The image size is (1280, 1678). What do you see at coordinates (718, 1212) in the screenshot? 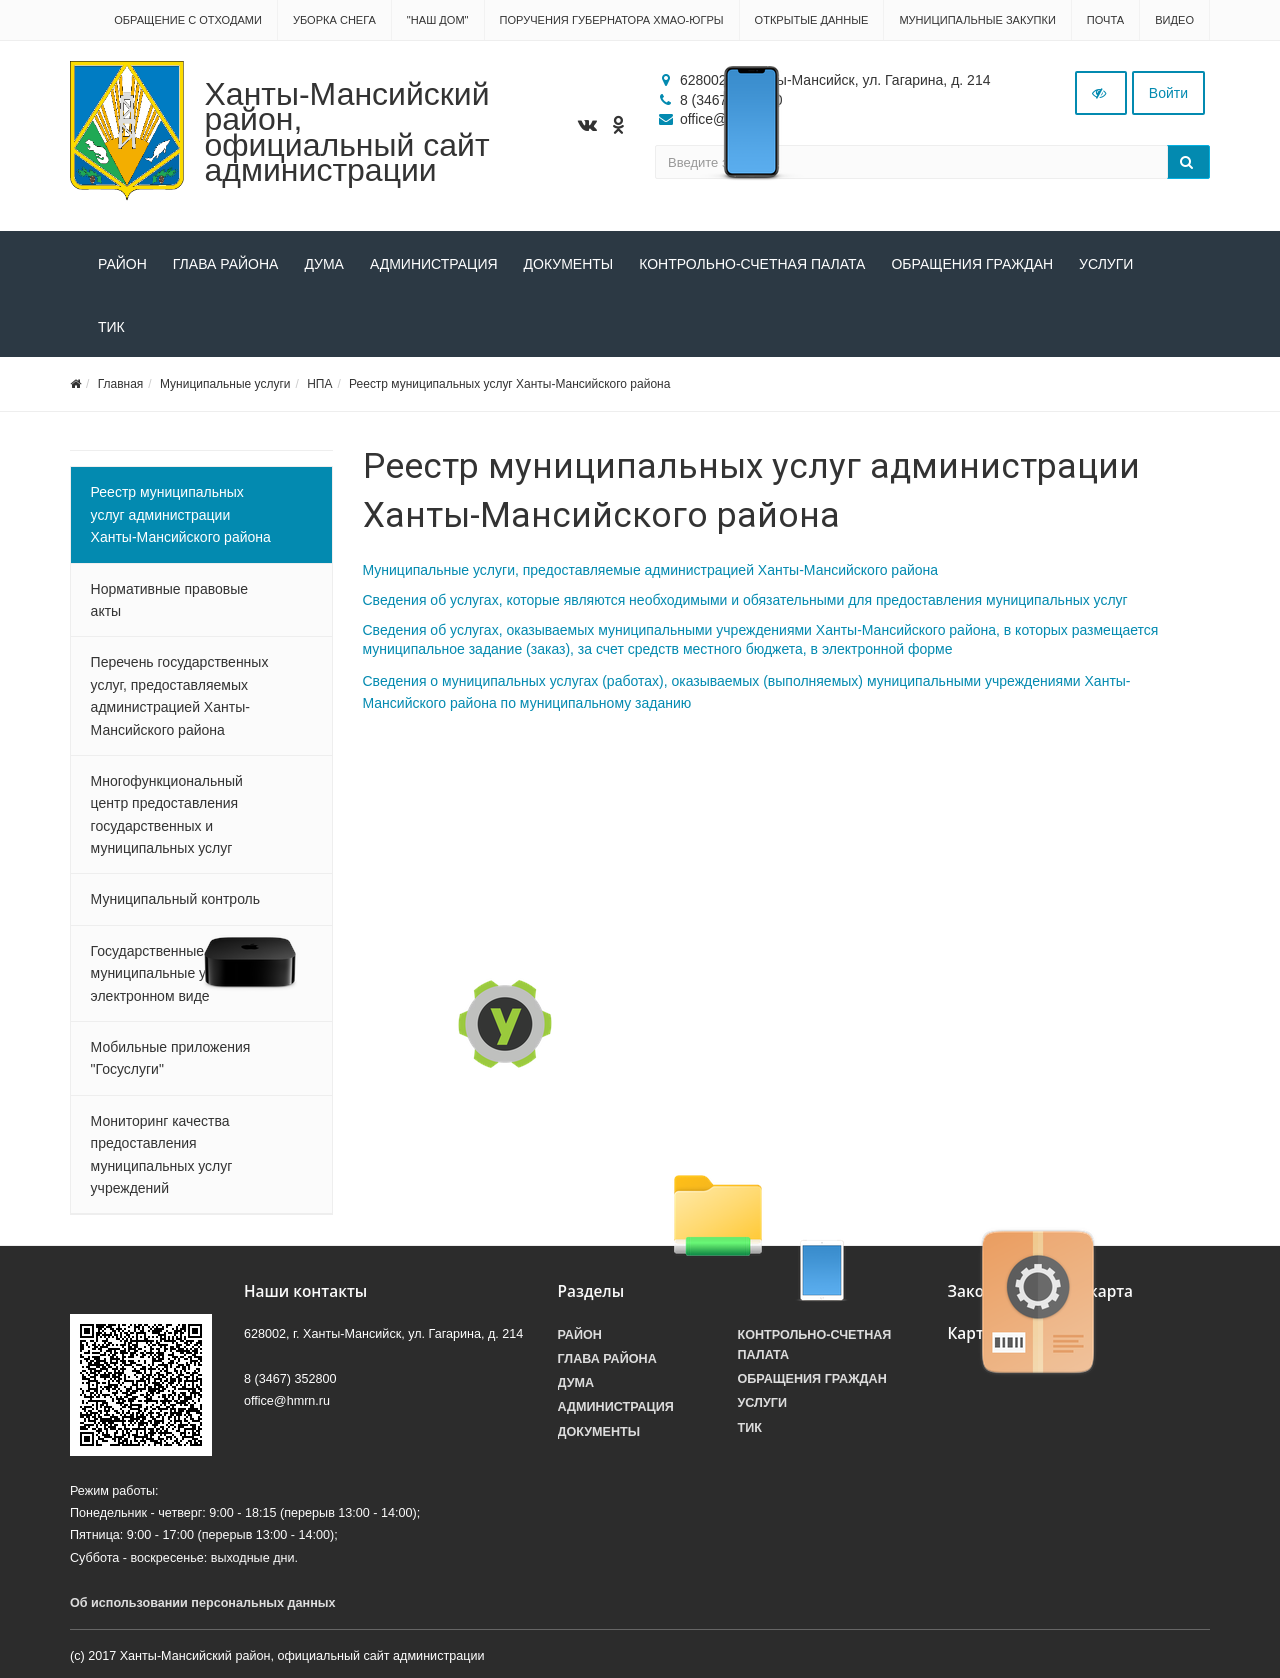
I see `access shared network folder` at bounding box center [718, 1212].